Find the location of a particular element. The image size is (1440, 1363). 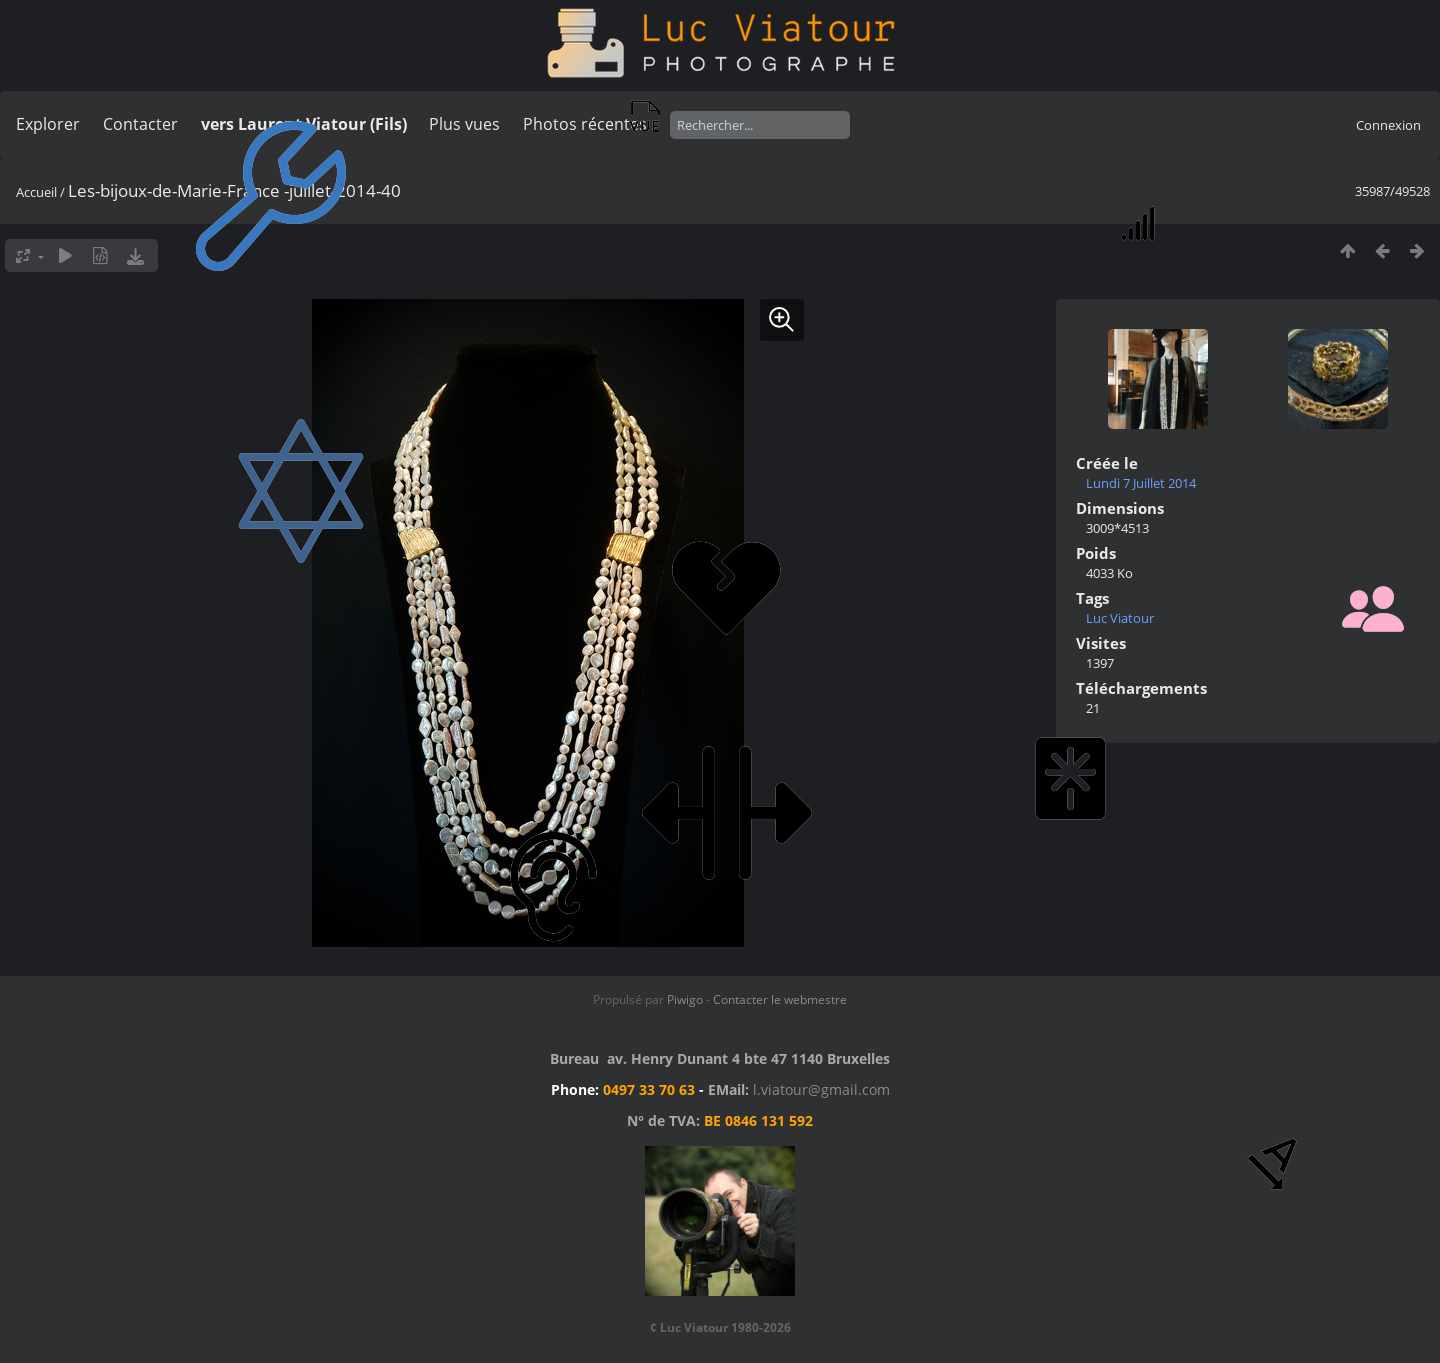

unlike or remove from favorites is located at coordinates (726, 584).